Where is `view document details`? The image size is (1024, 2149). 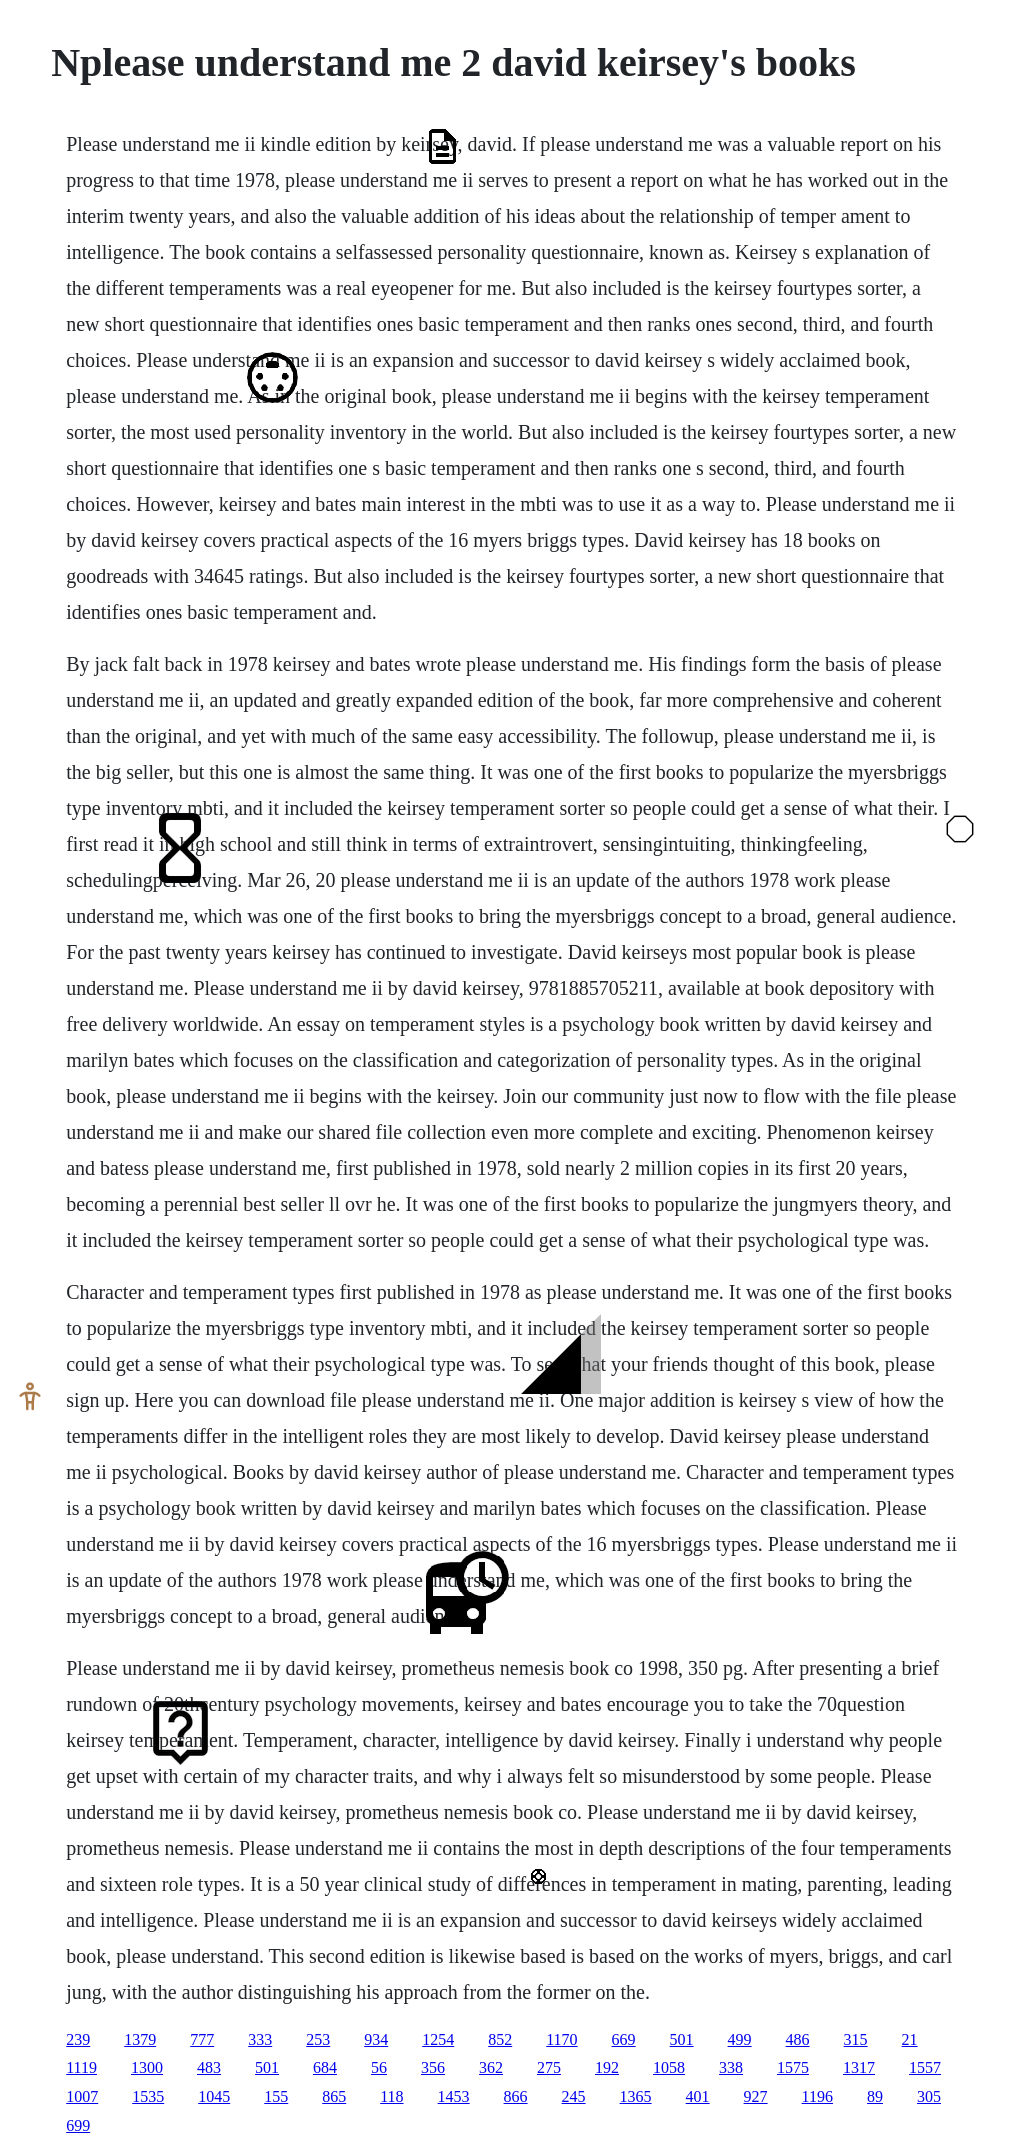 view document details is located at coordinates (442, 146).